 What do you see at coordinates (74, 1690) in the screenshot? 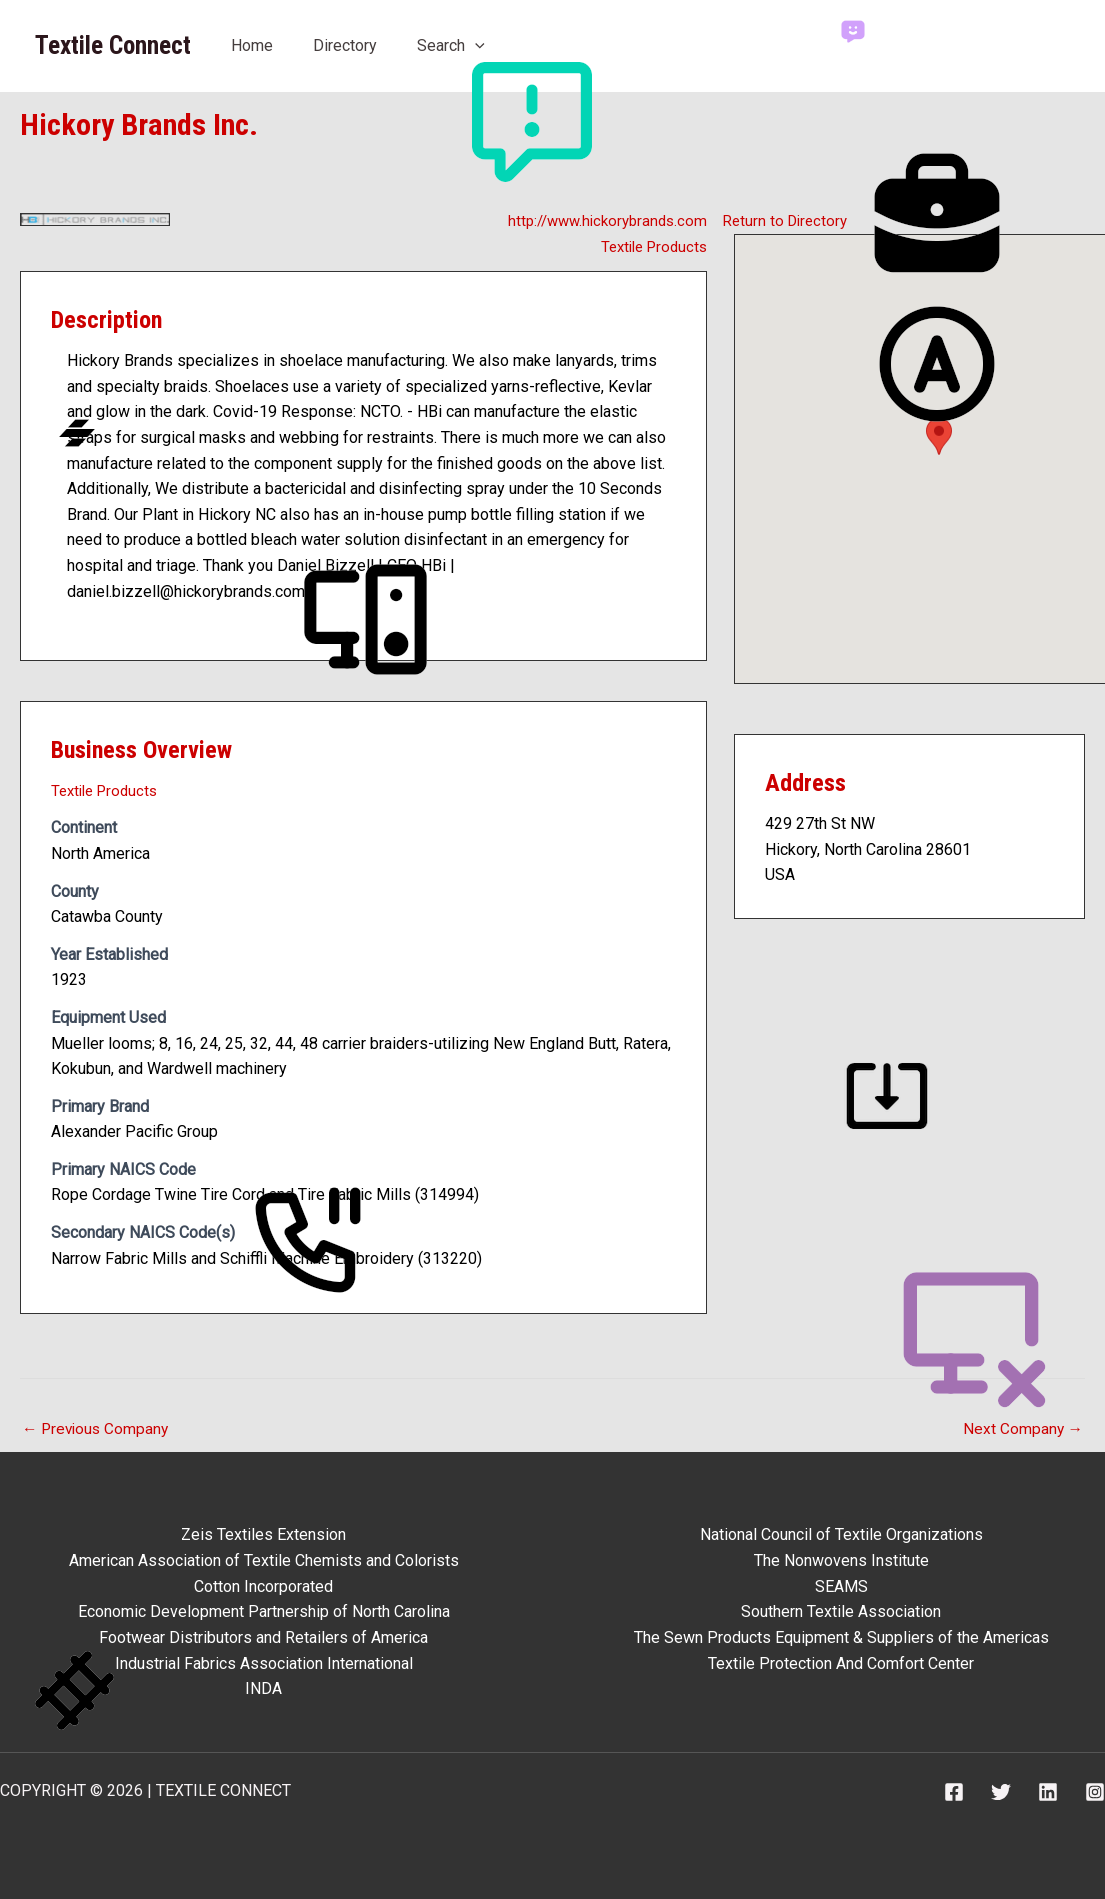
I see `view track or railway information` at bounding box center [74, 1690].